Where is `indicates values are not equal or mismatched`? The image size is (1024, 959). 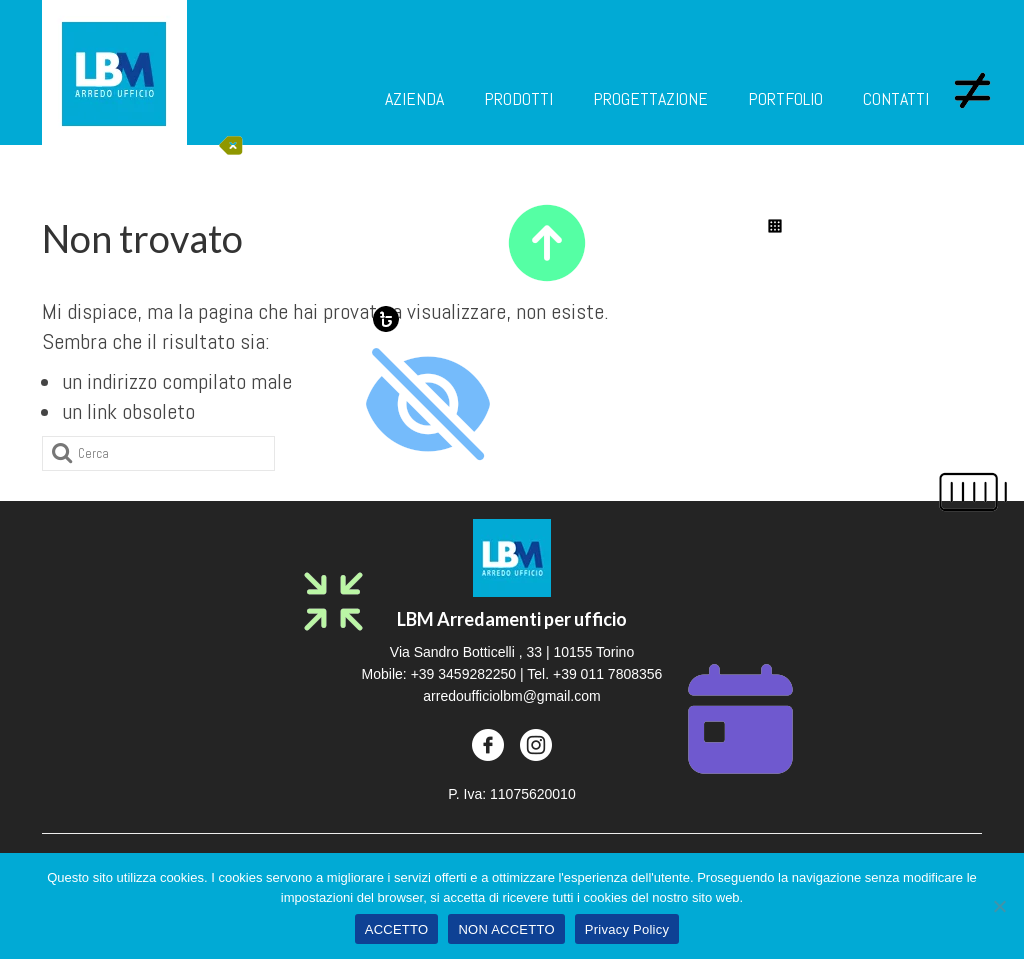 indicates values are not equal or mismatched is located at coordinates (972, 90).